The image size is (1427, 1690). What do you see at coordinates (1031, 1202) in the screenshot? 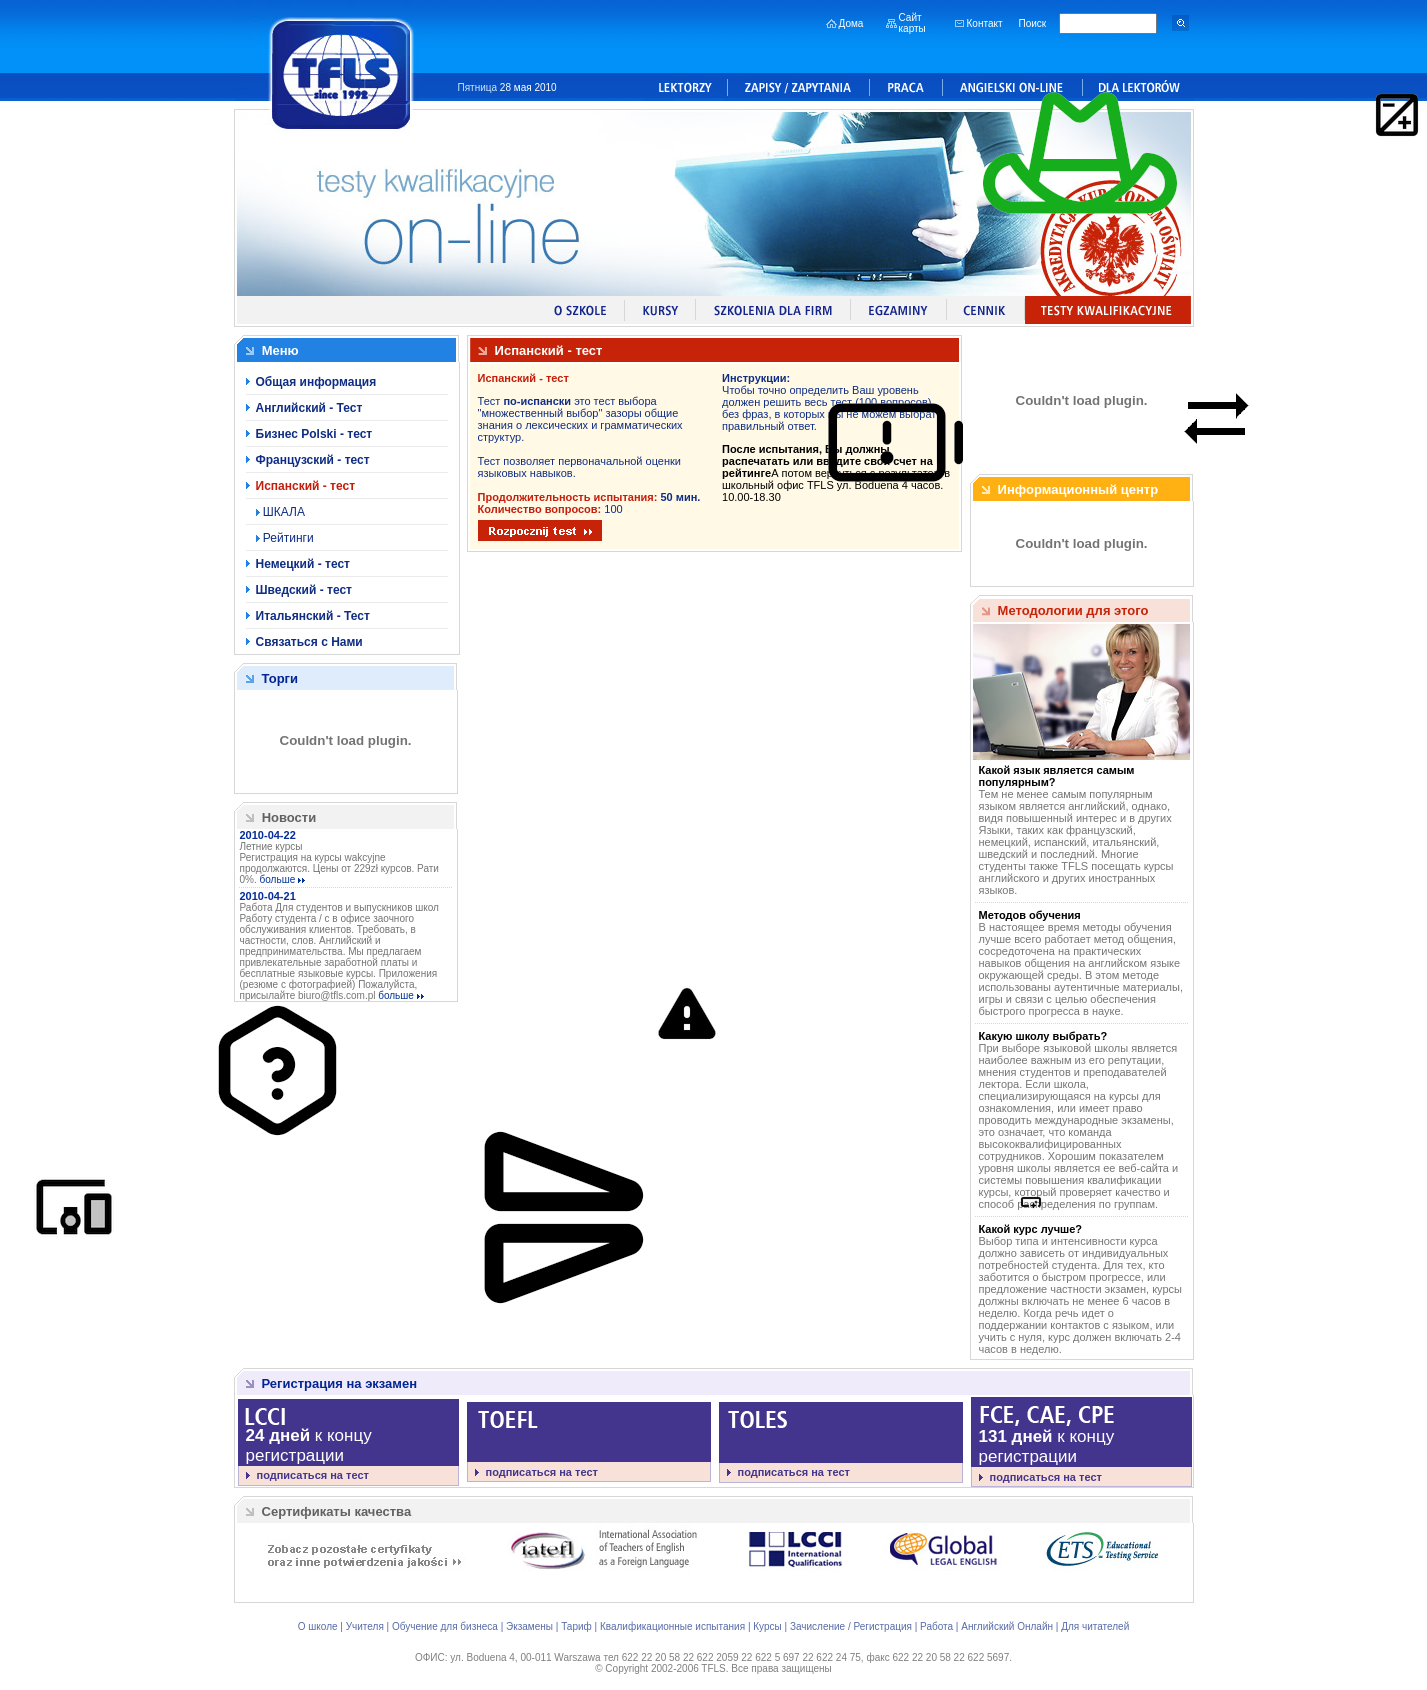
I see `add a smart or AI-powered action button` at bounding box center [1031, 1202].